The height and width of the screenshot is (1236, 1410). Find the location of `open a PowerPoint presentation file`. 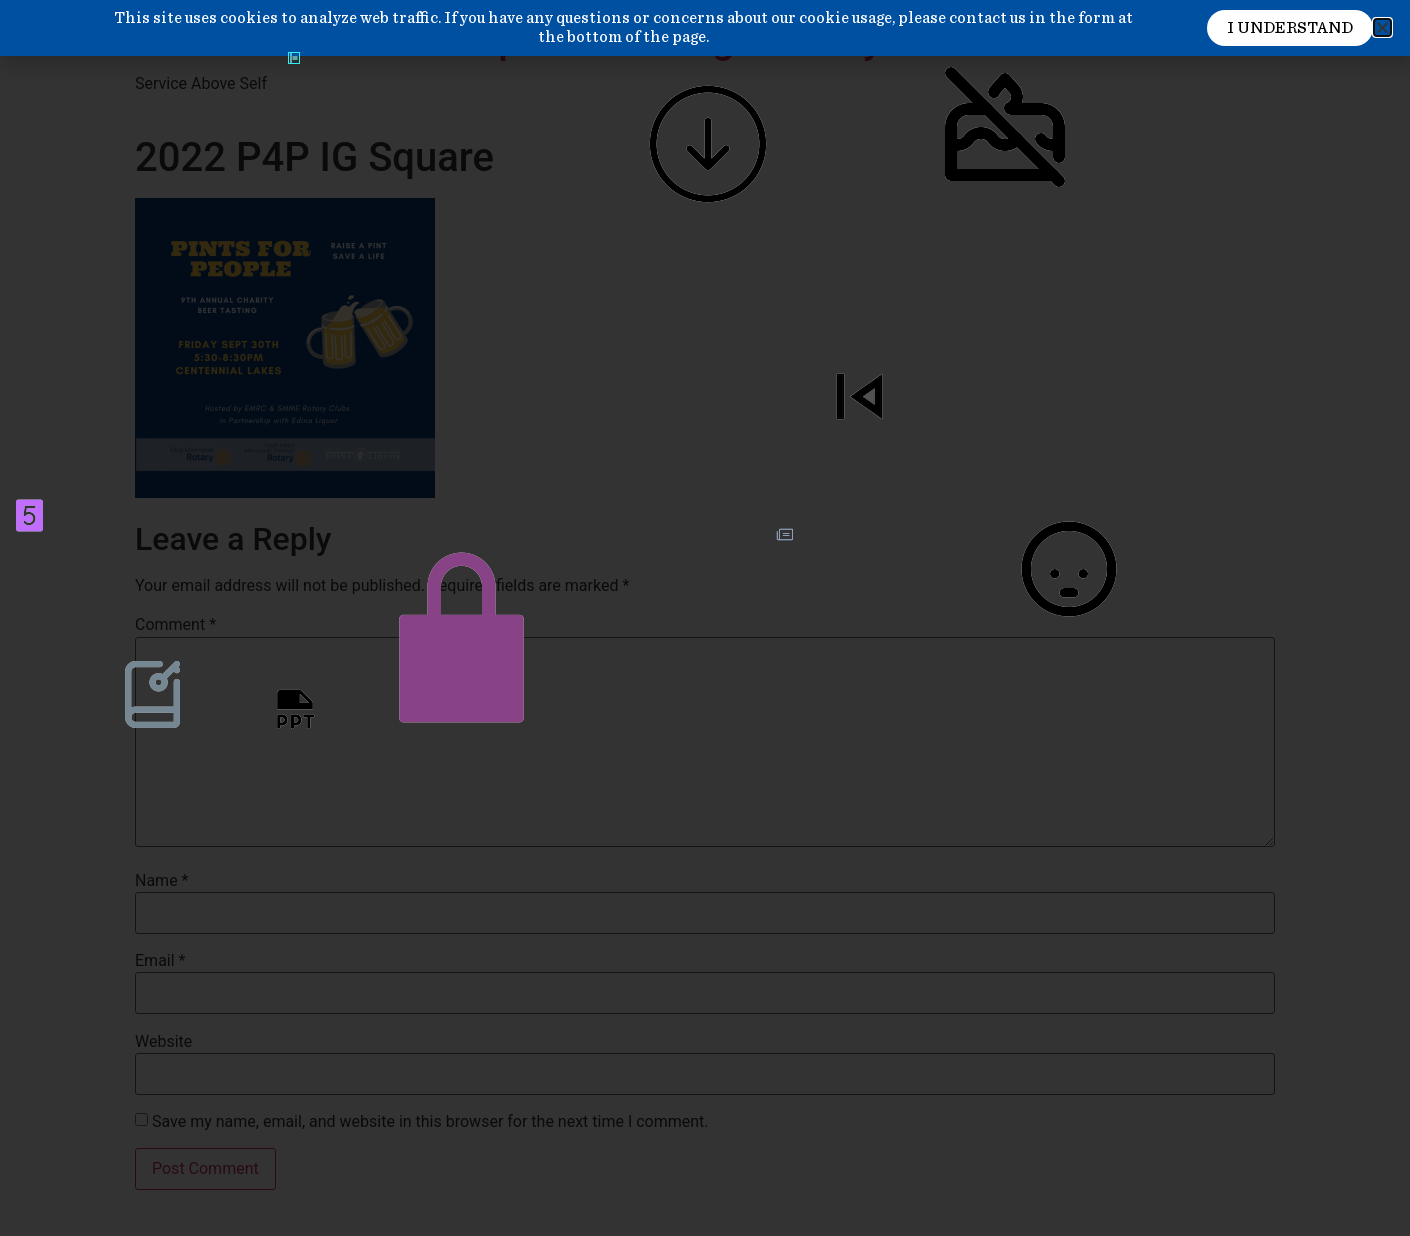

open a PowerPoint presentation file is located at coordinates (295, 711).